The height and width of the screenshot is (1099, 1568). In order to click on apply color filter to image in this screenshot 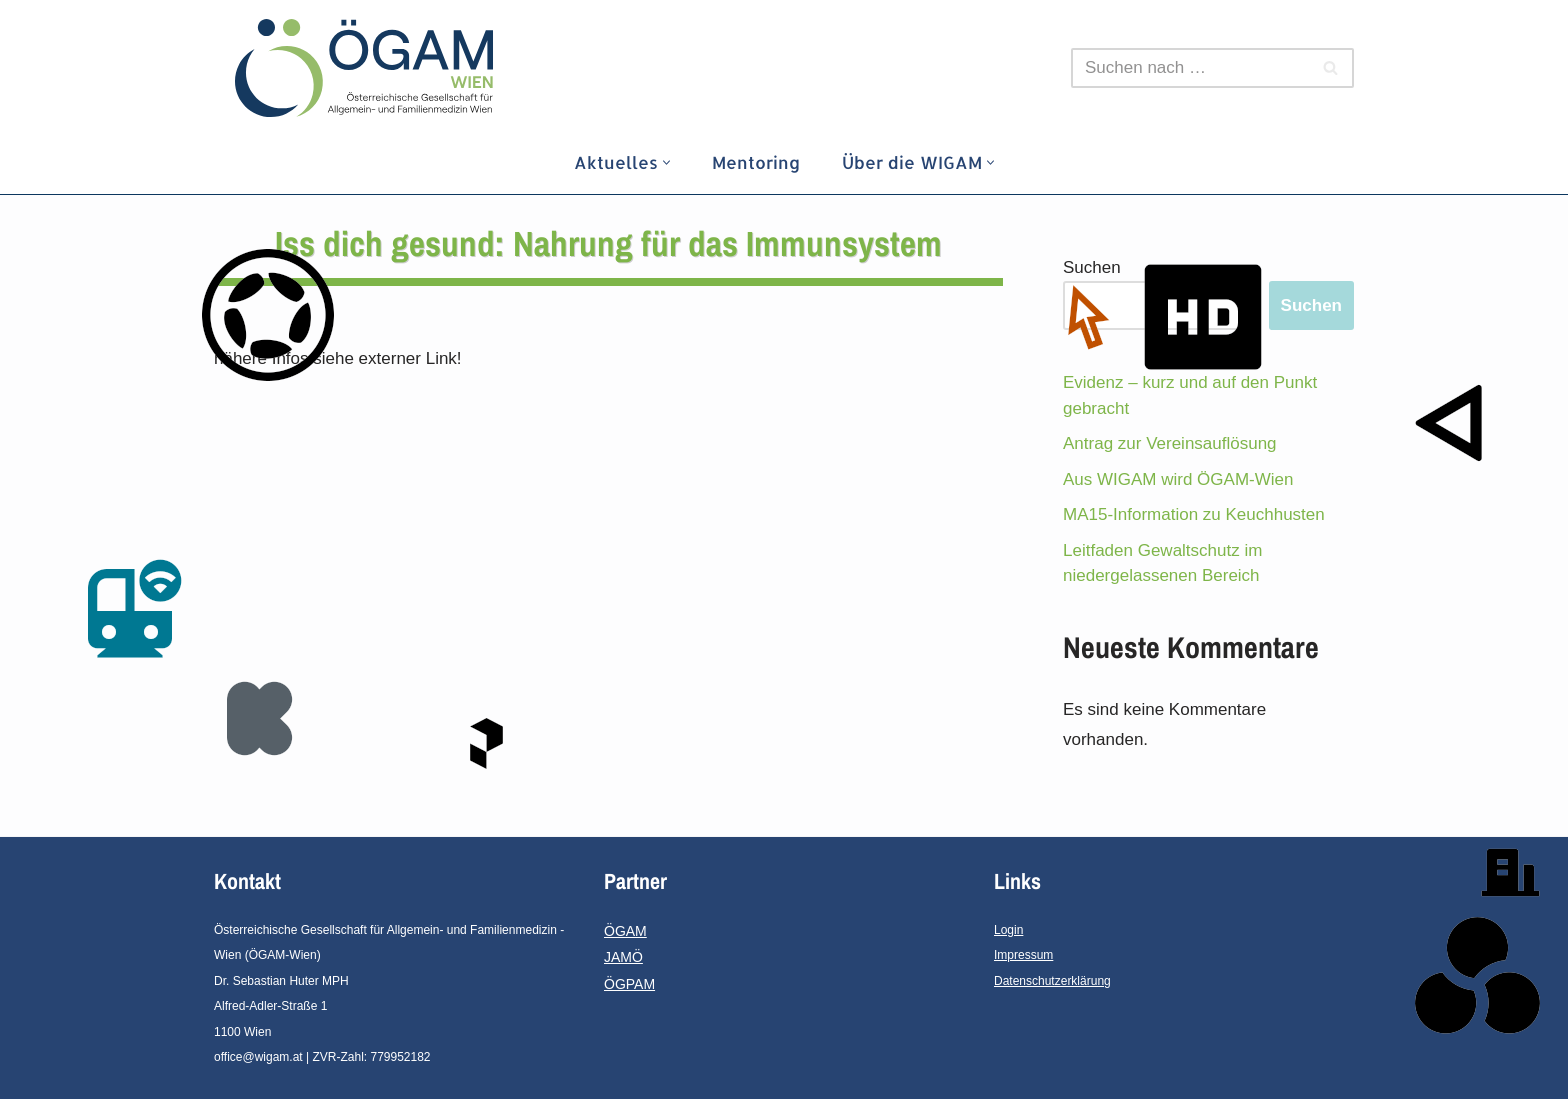, I will do `click(1477, 984)`.